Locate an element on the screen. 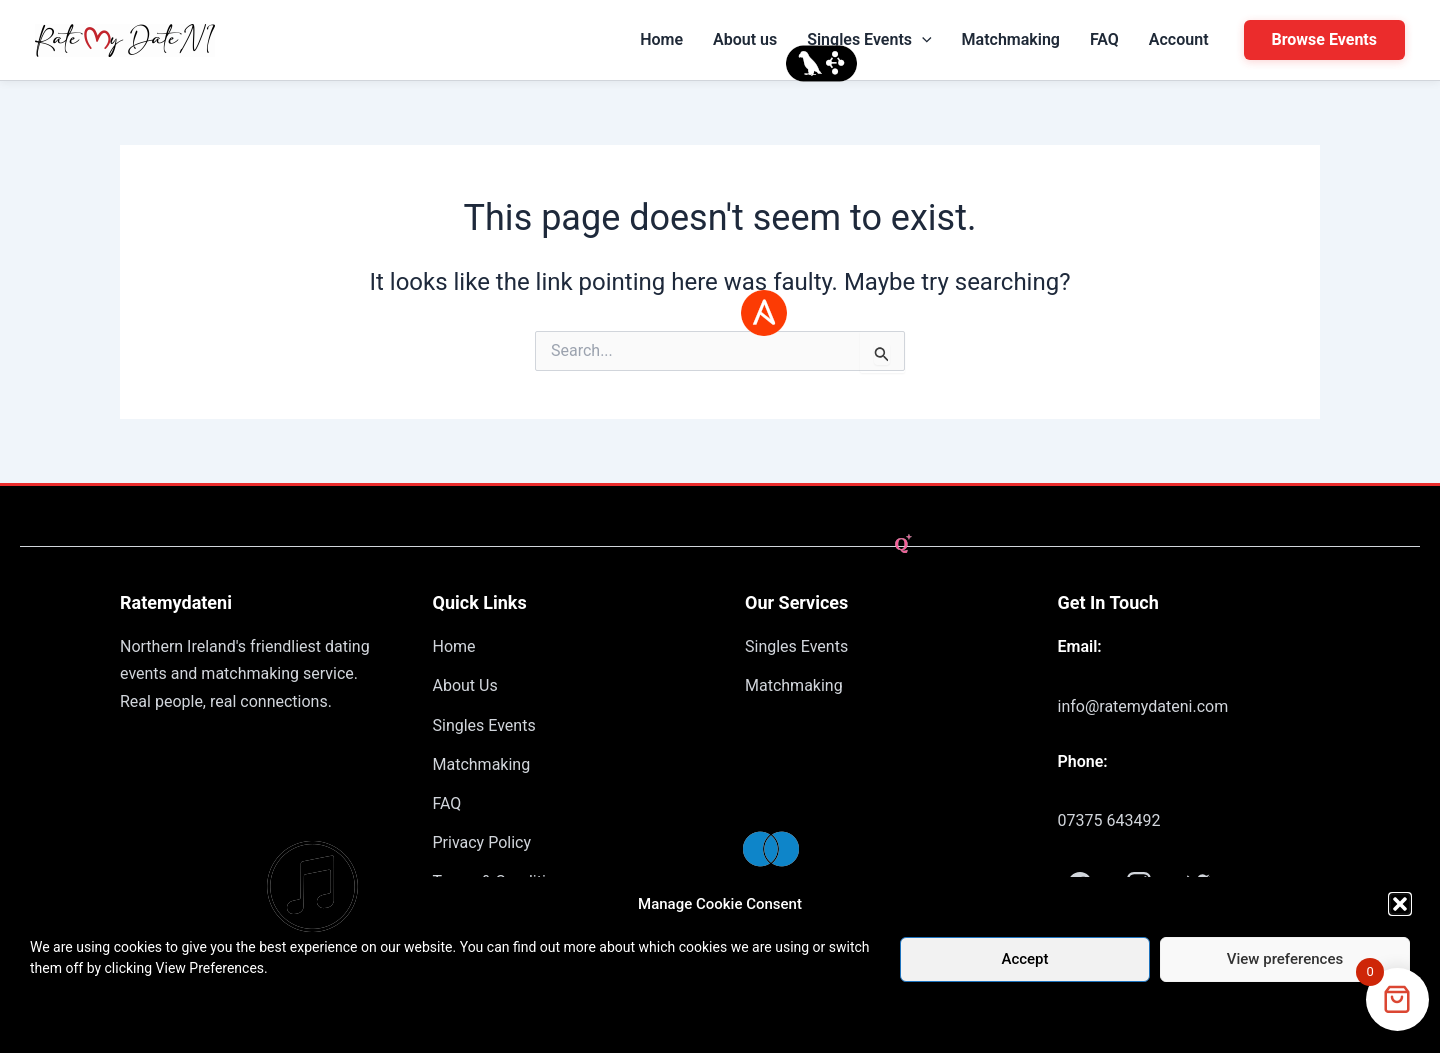 This screenshot has width=1440, height=1053. LangGraph platform or integration is located at coordinates (821, 63).